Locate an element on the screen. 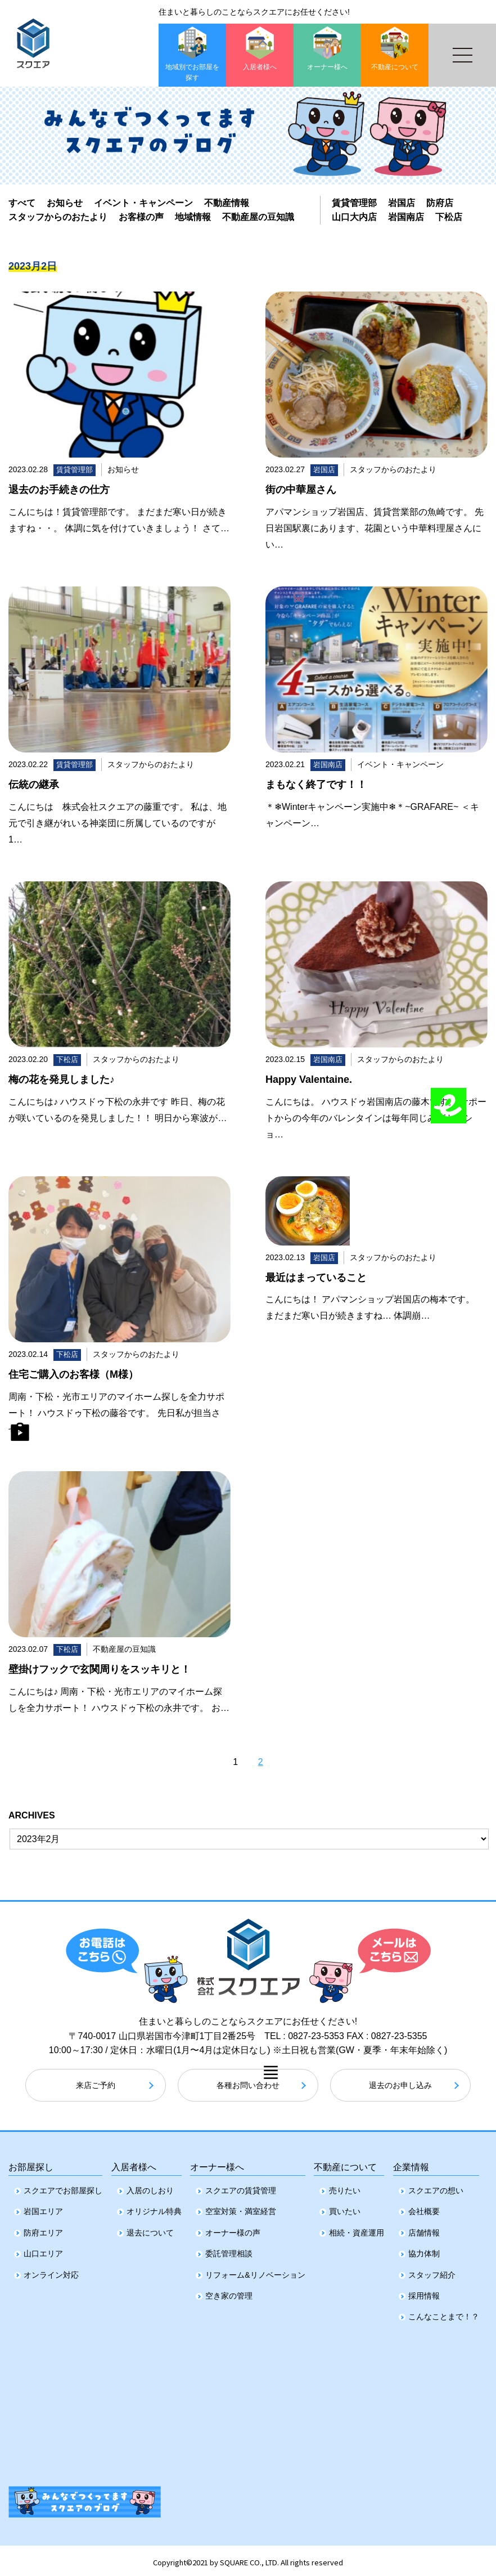  justify text alignment is located at coordinates (270, 2072).